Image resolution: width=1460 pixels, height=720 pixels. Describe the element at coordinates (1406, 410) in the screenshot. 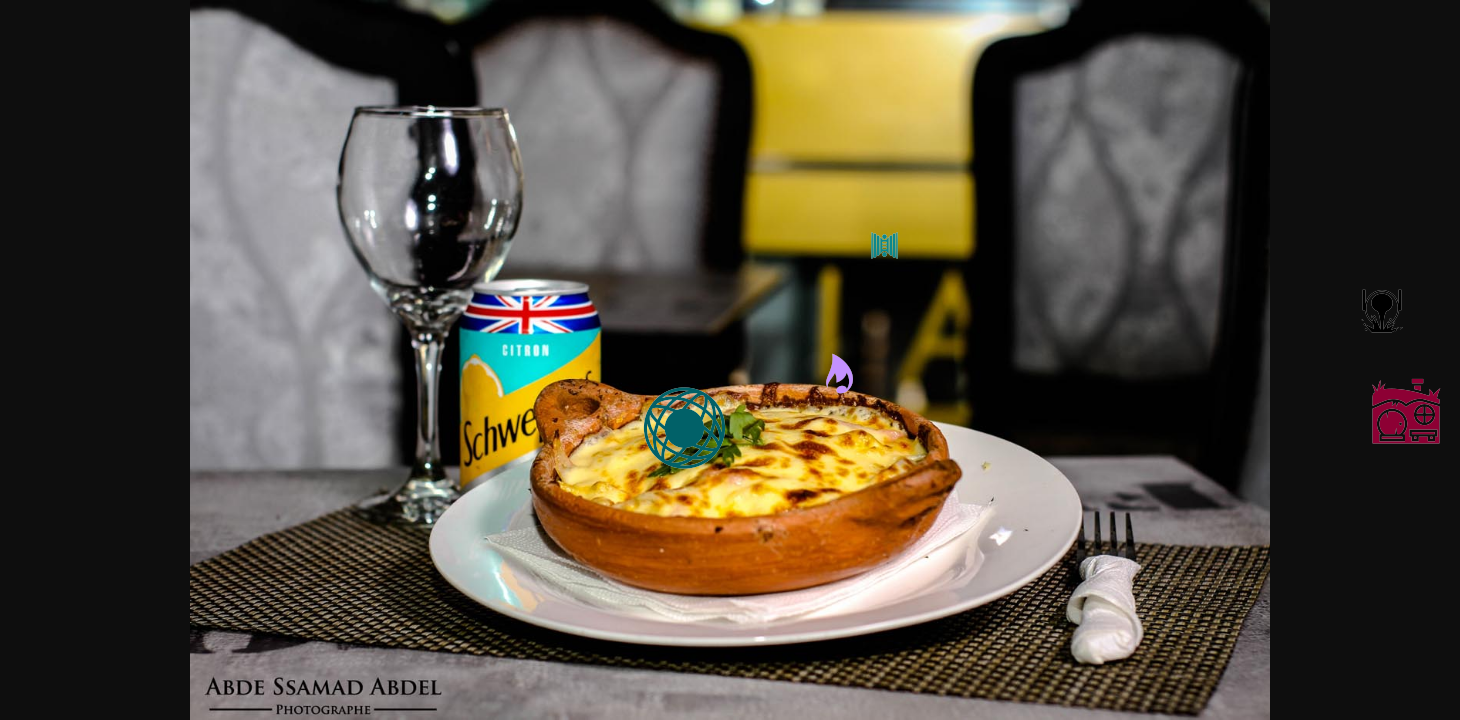

I see `select a hobbit hole or underground dwelling in a fantasy game` at that location.